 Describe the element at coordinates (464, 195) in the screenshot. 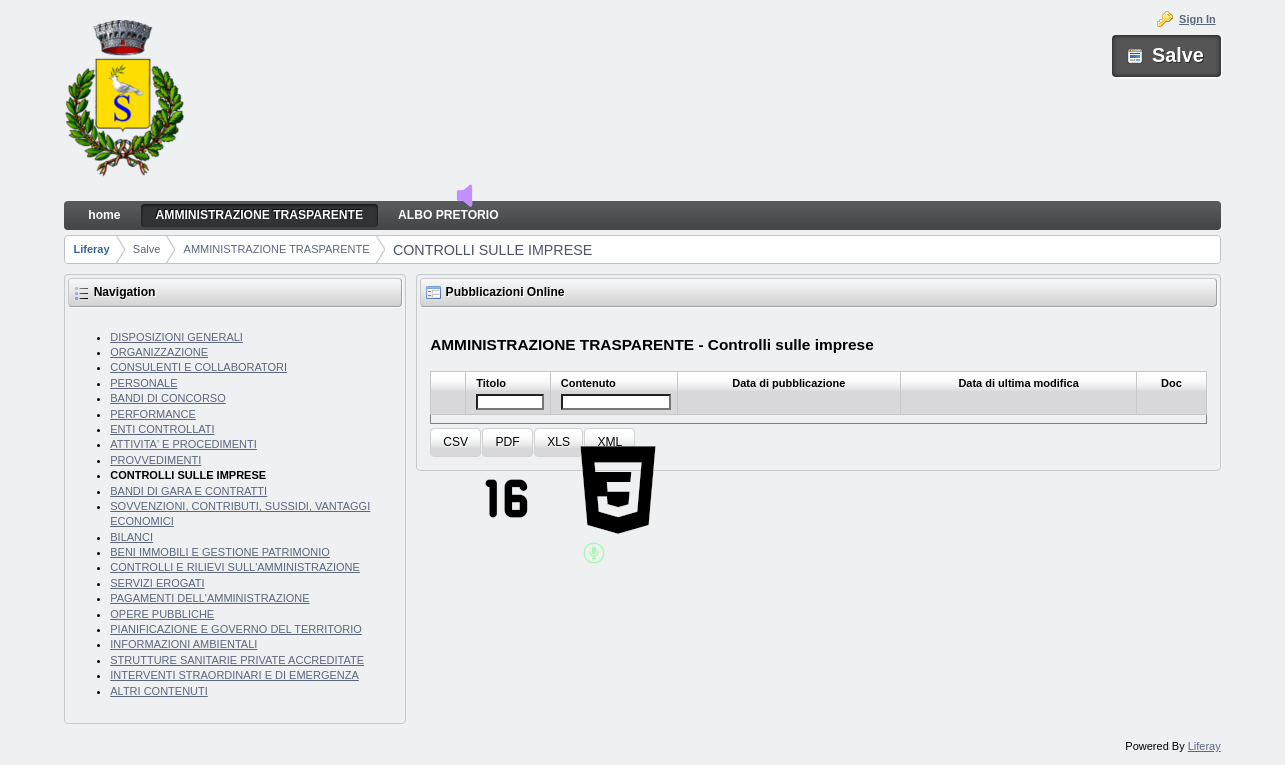

I see `mute audio or sound` at that location.